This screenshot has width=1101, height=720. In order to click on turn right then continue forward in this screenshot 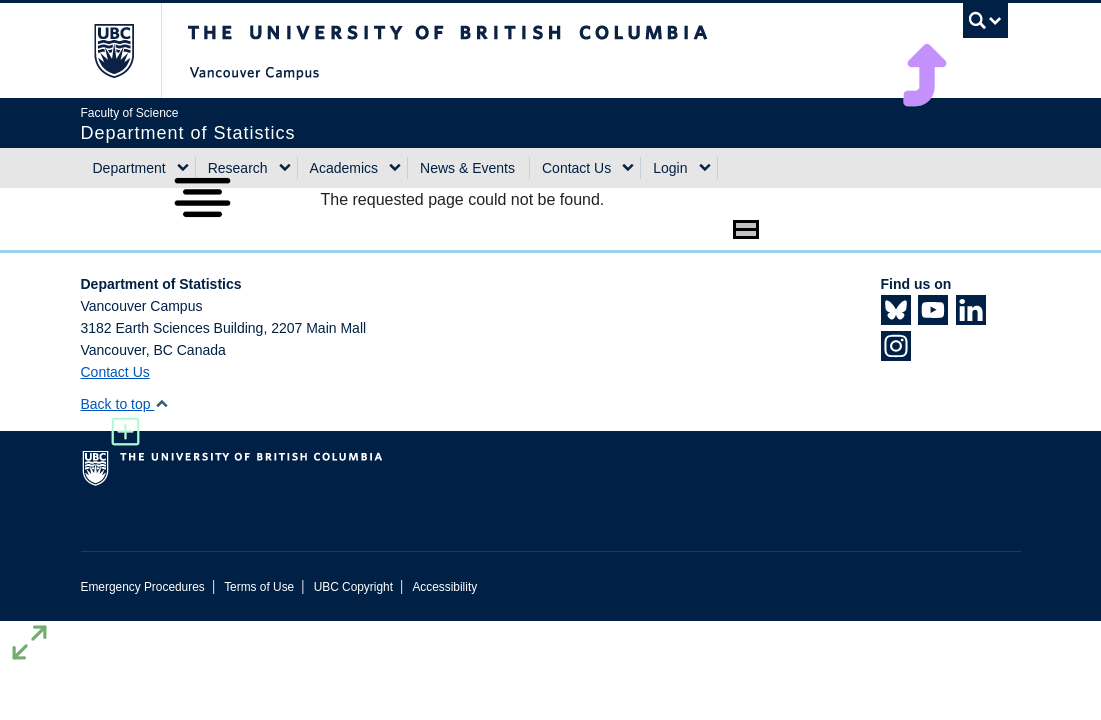, I will do `click(927, 75)`.